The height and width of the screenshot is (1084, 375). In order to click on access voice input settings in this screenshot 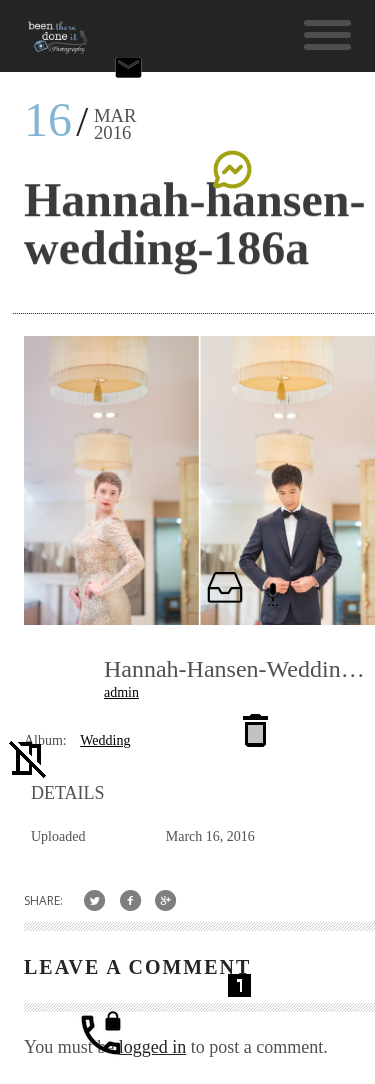, I will do `click(273, 594)`.